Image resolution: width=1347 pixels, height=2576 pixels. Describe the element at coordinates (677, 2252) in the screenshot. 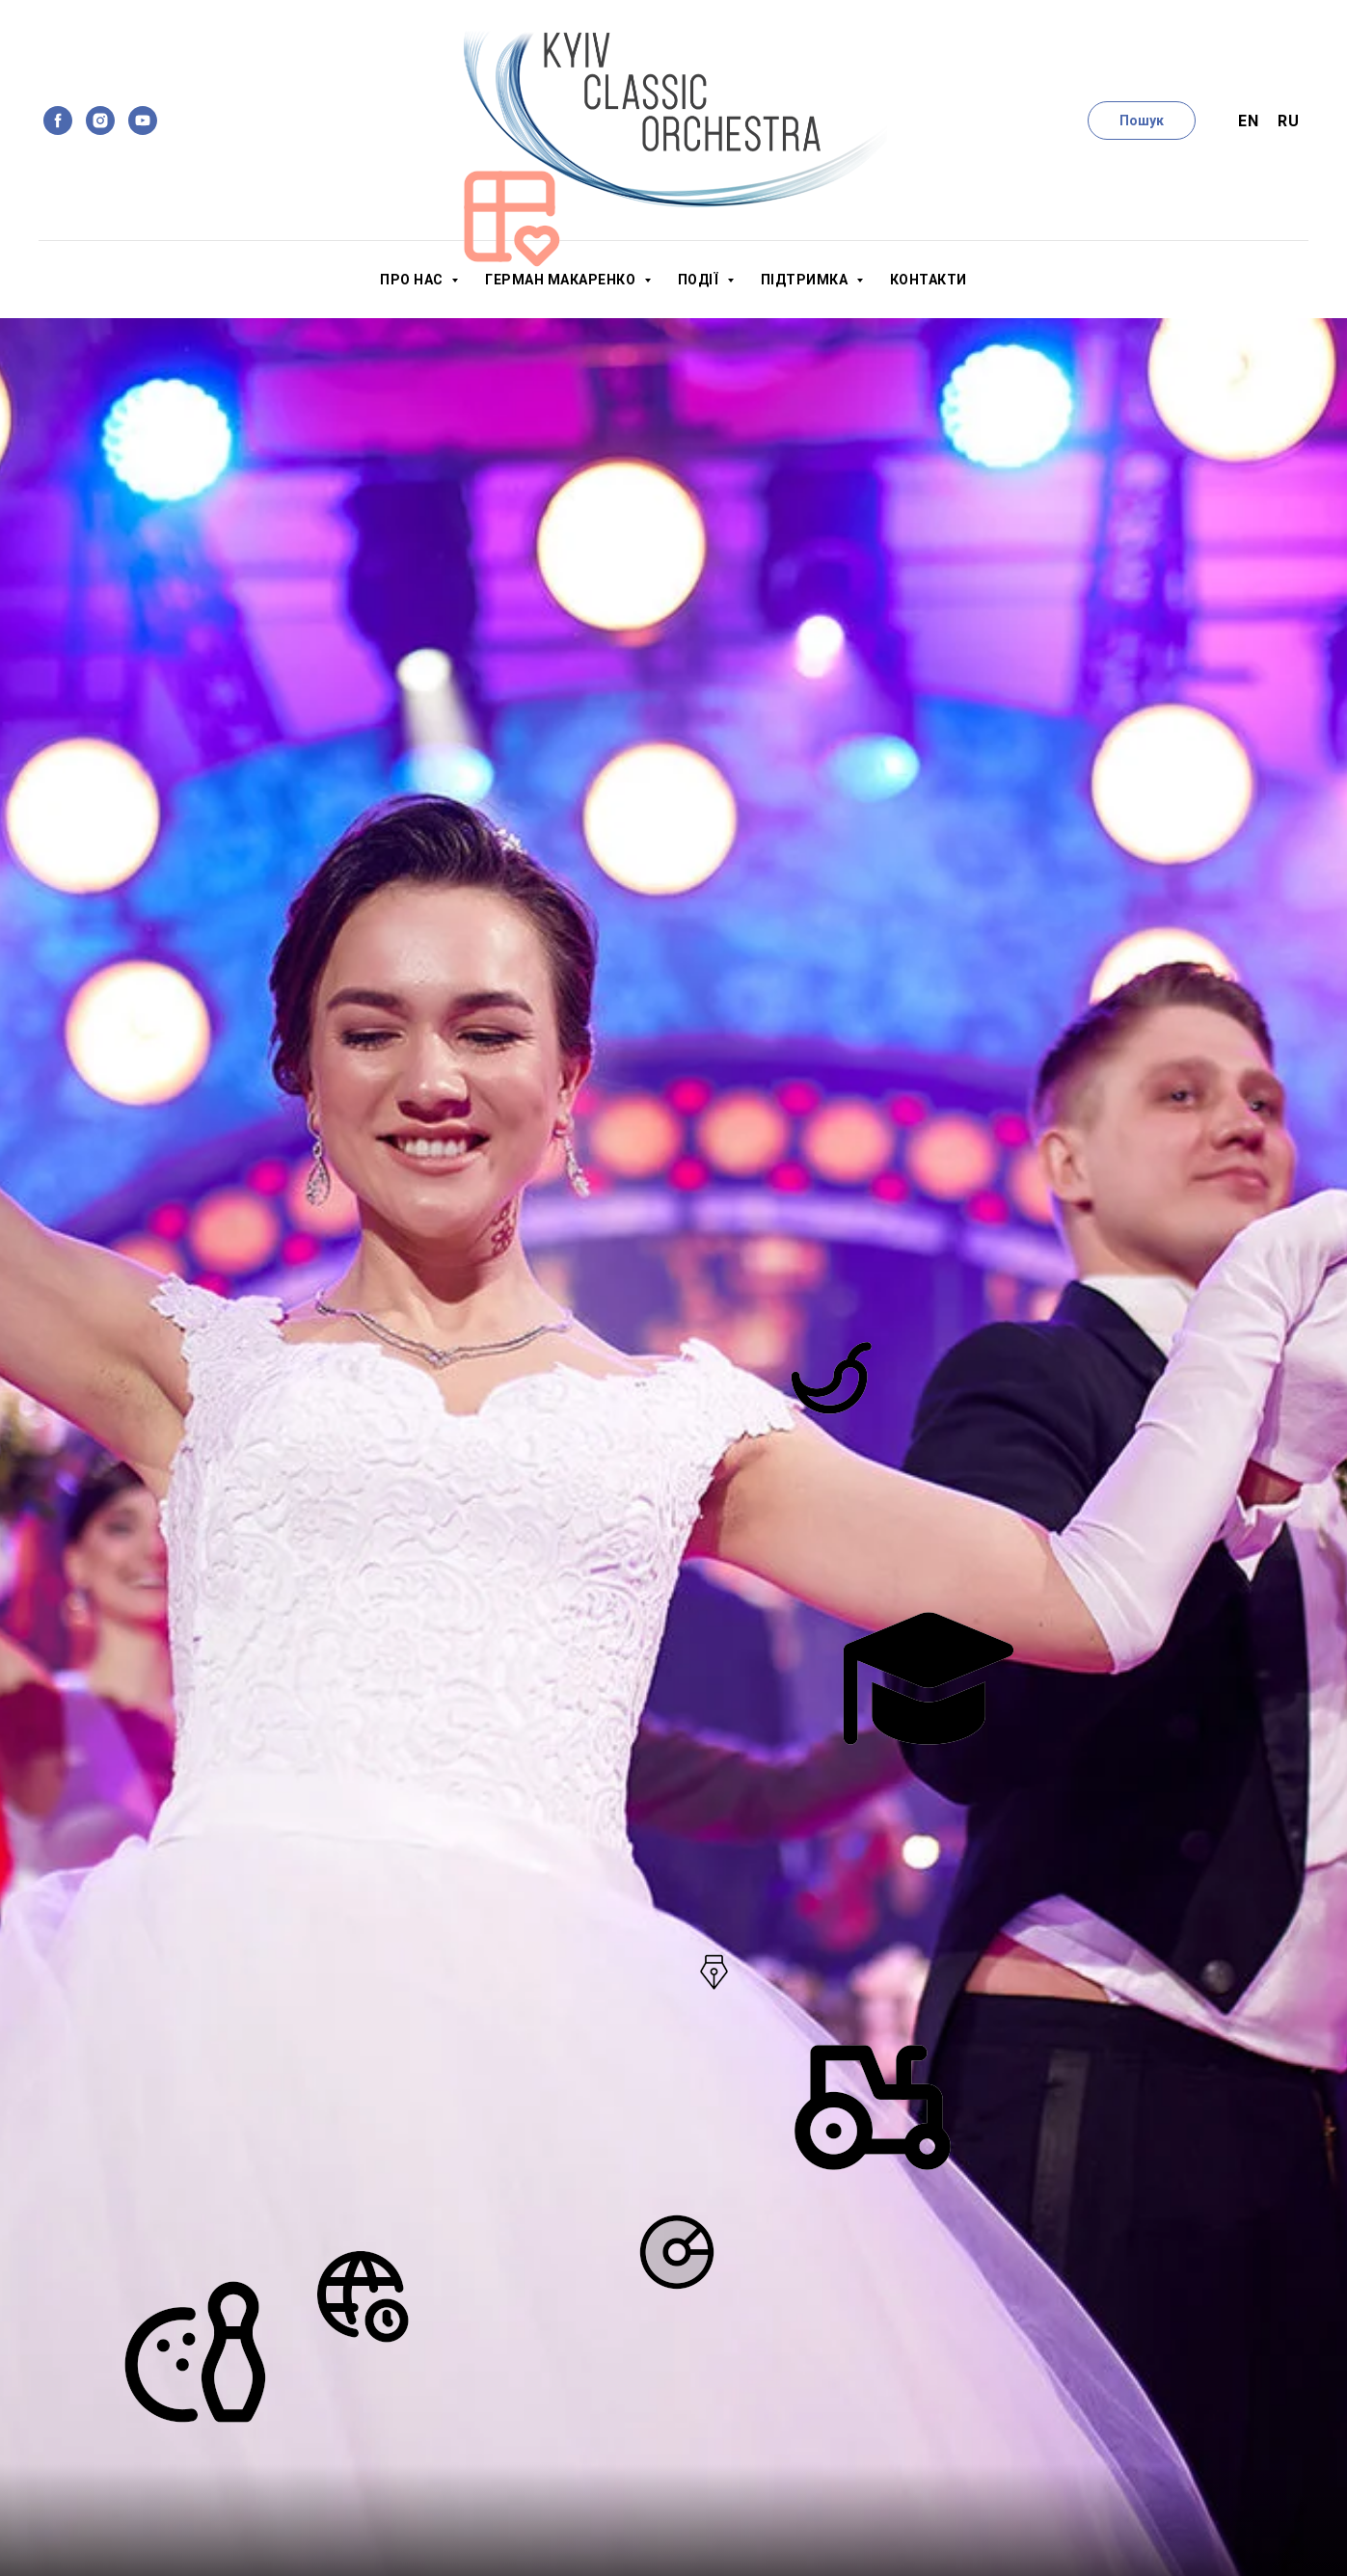

I see `play or access music library` at that location.